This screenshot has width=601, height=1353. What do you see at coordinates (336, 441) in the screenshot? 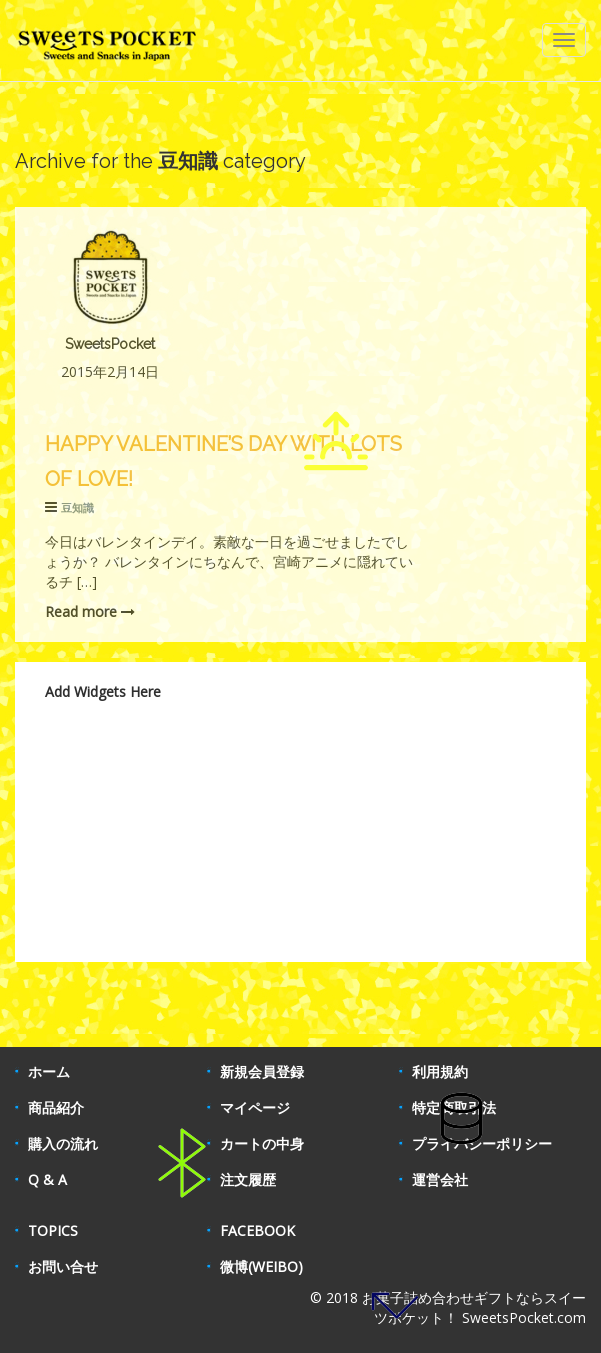
I see `indicates sunrise or morning time` at bounding box center [336, 441].